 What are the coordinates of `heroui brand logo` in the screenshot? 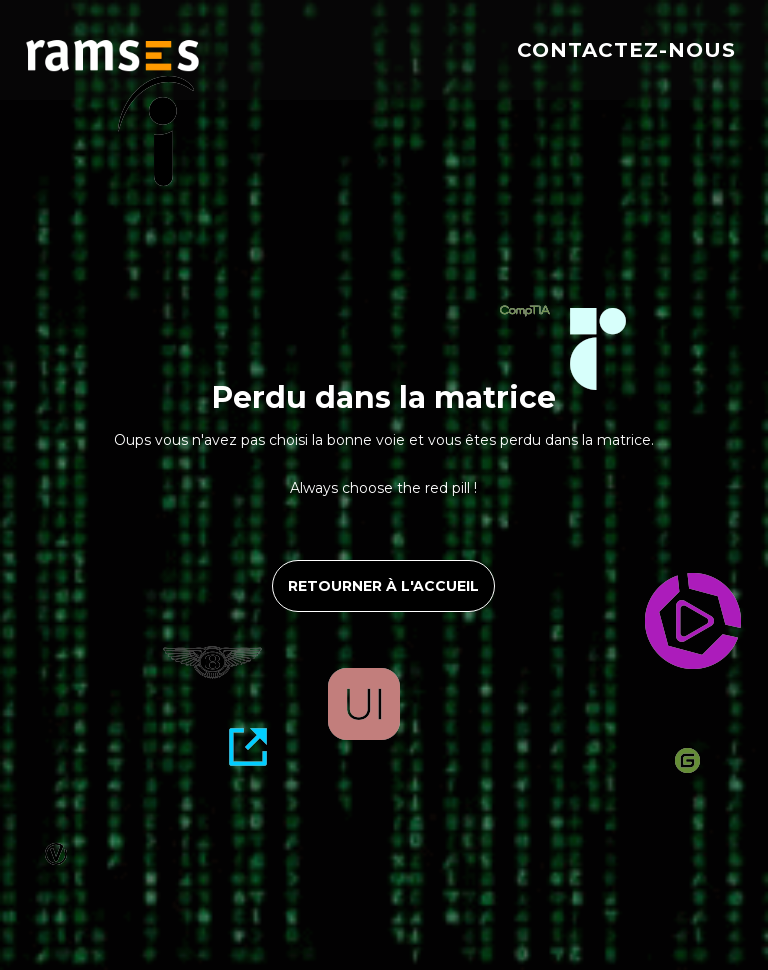 It's located at (364, 704).